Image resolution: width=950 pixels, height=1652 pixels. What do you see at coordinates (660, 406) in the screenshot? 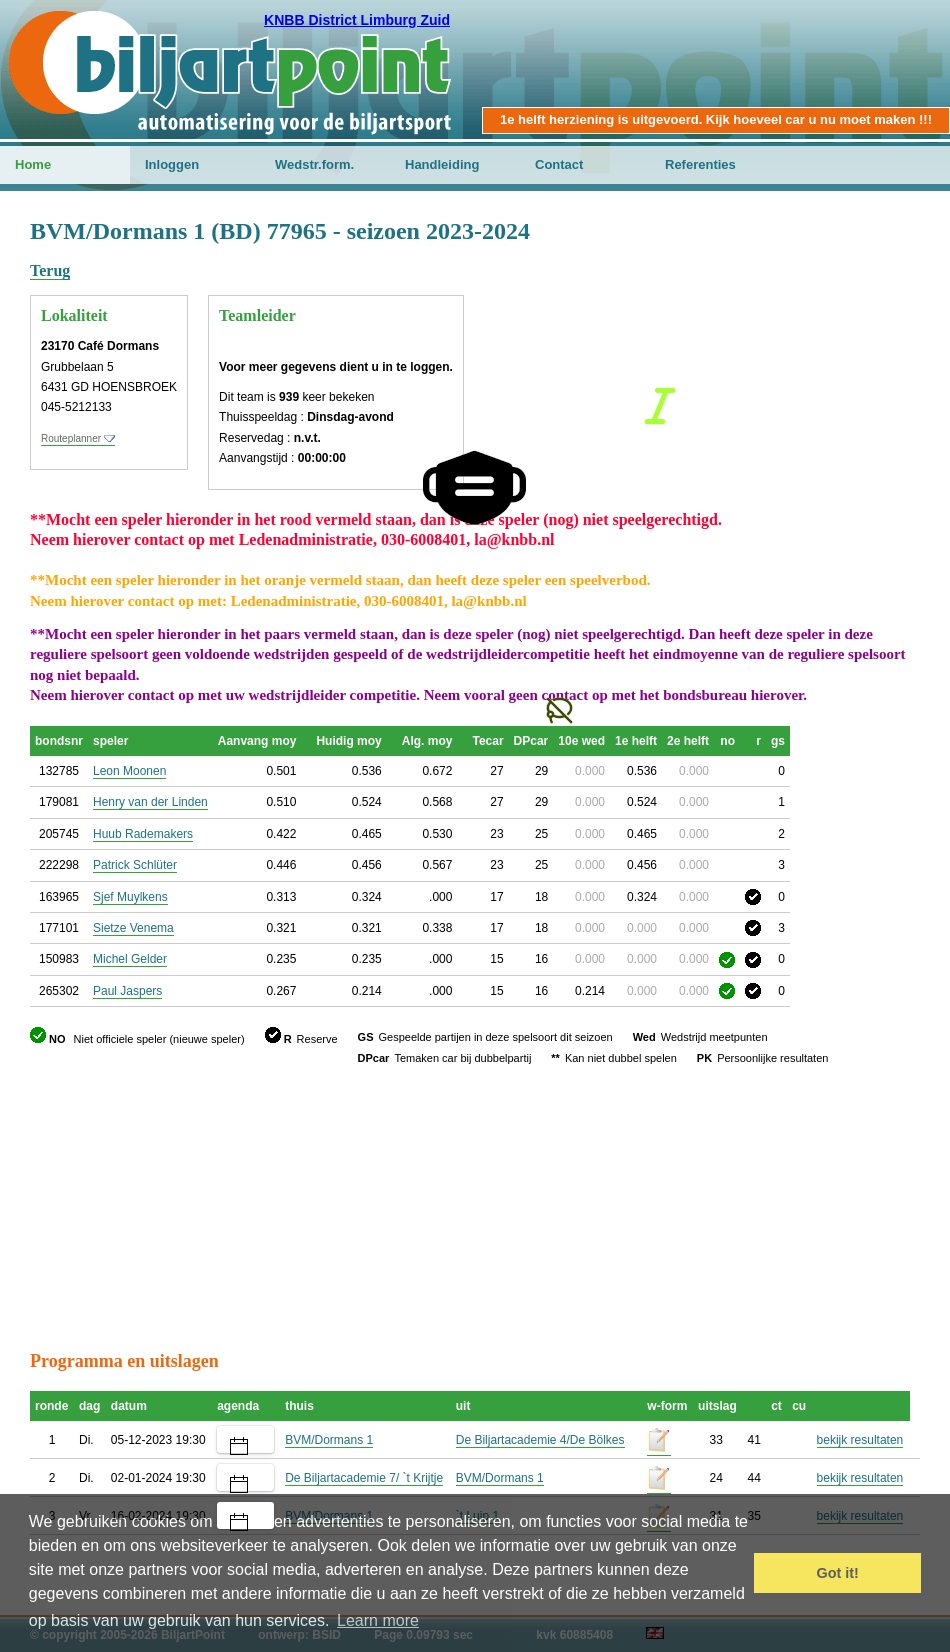
I see `apply italic formatting to selected text` at bounding box center [660, 406].